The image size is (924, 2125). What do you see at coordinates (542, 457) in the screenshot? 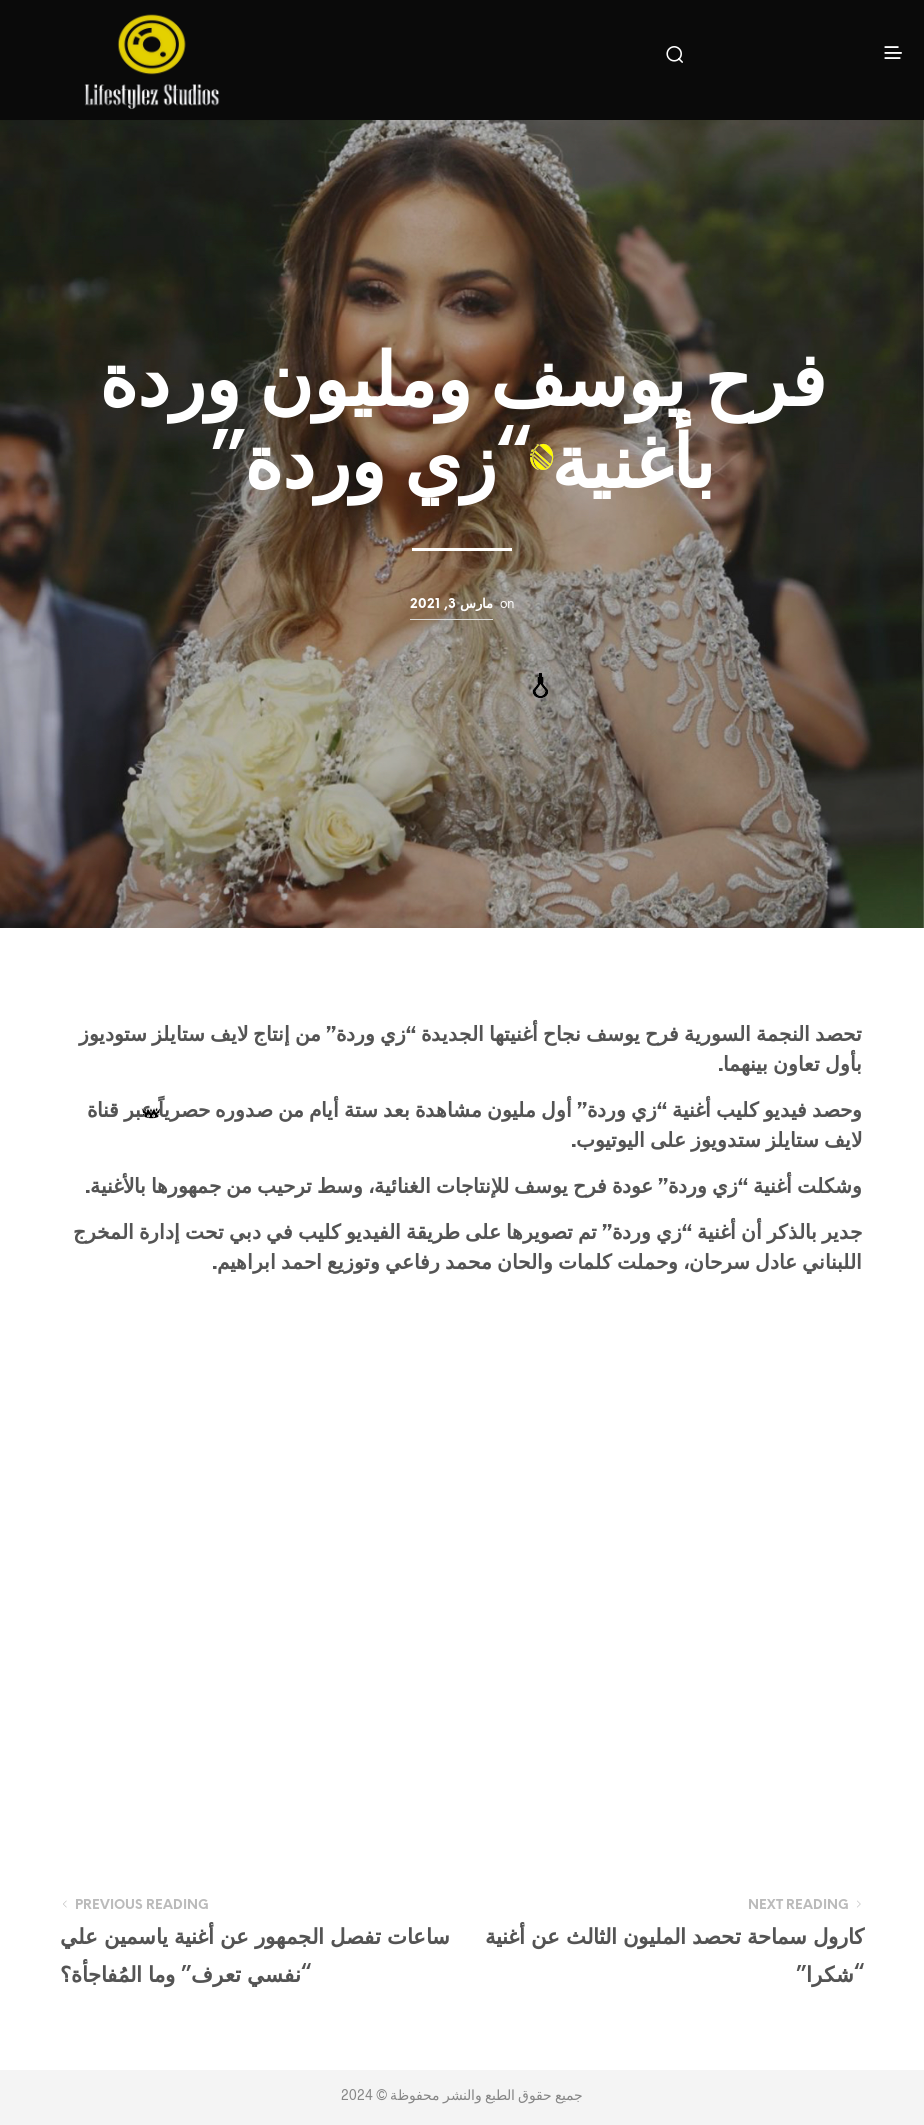
I see `represents a coin or currency item in-game` at bounding box center [542, 457].